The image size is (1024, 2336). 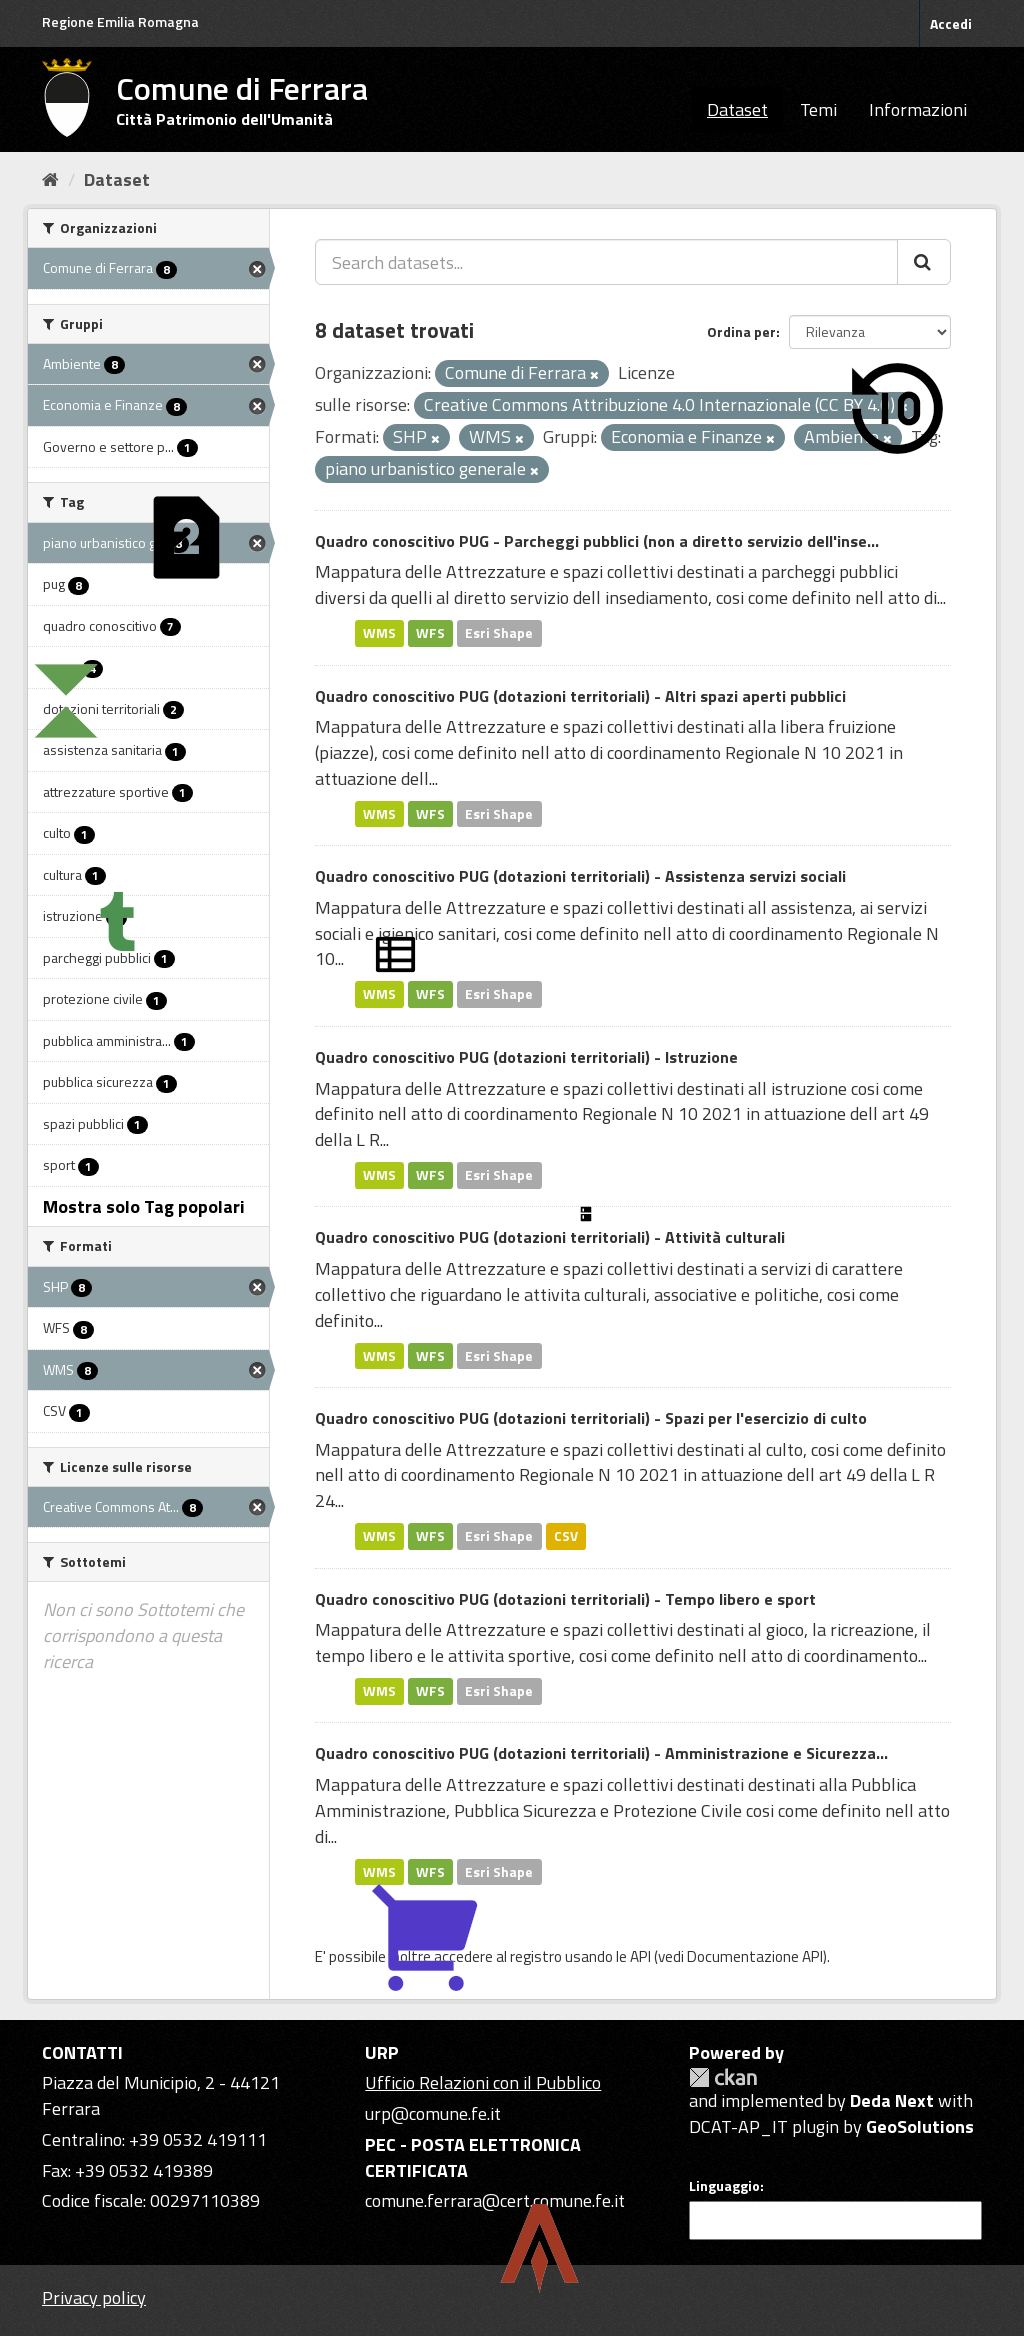 I want to click on collapse or contract content vertically, so click(x=66, y=701).